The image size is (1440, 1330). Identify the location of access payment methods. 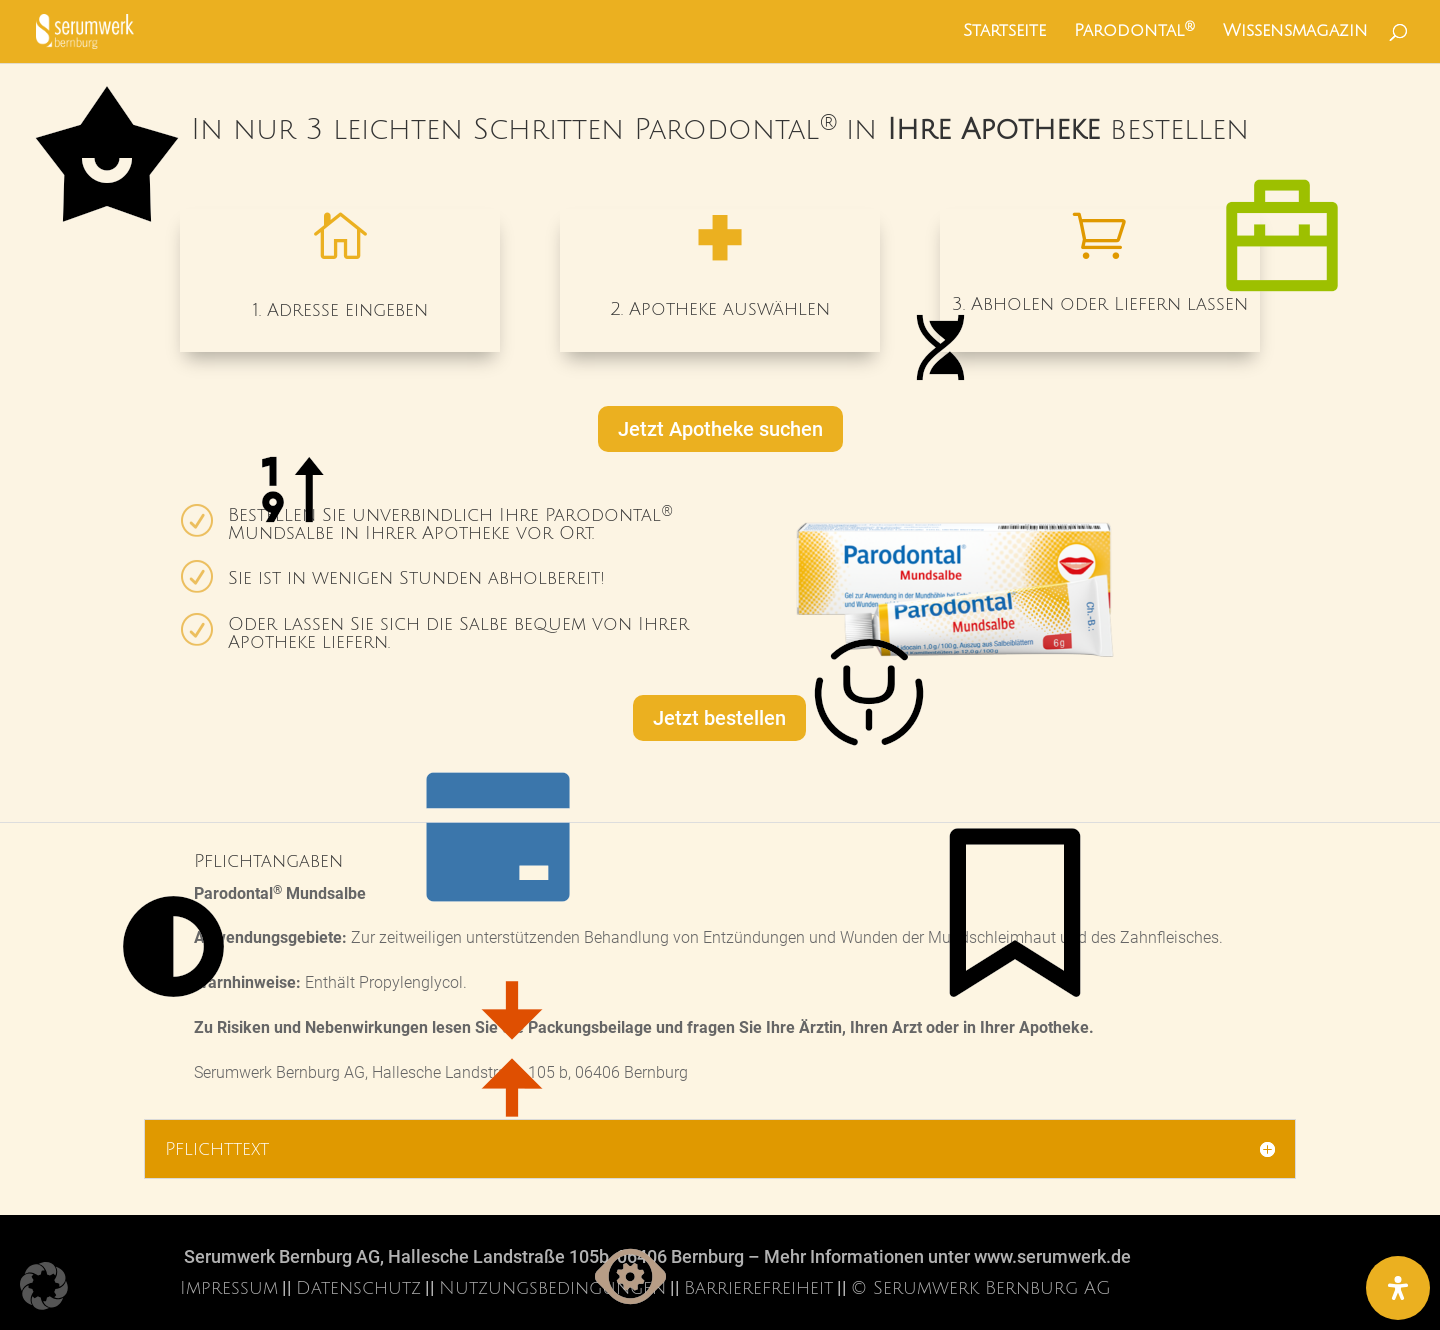
(498, 837).